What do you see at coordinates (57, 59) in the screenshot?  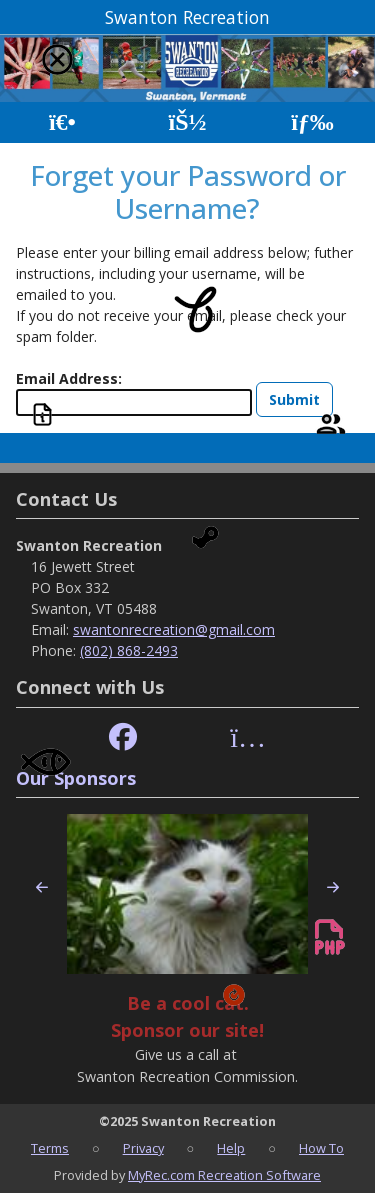 I see `cancel or close the current action` at bounding box center [57, 59].